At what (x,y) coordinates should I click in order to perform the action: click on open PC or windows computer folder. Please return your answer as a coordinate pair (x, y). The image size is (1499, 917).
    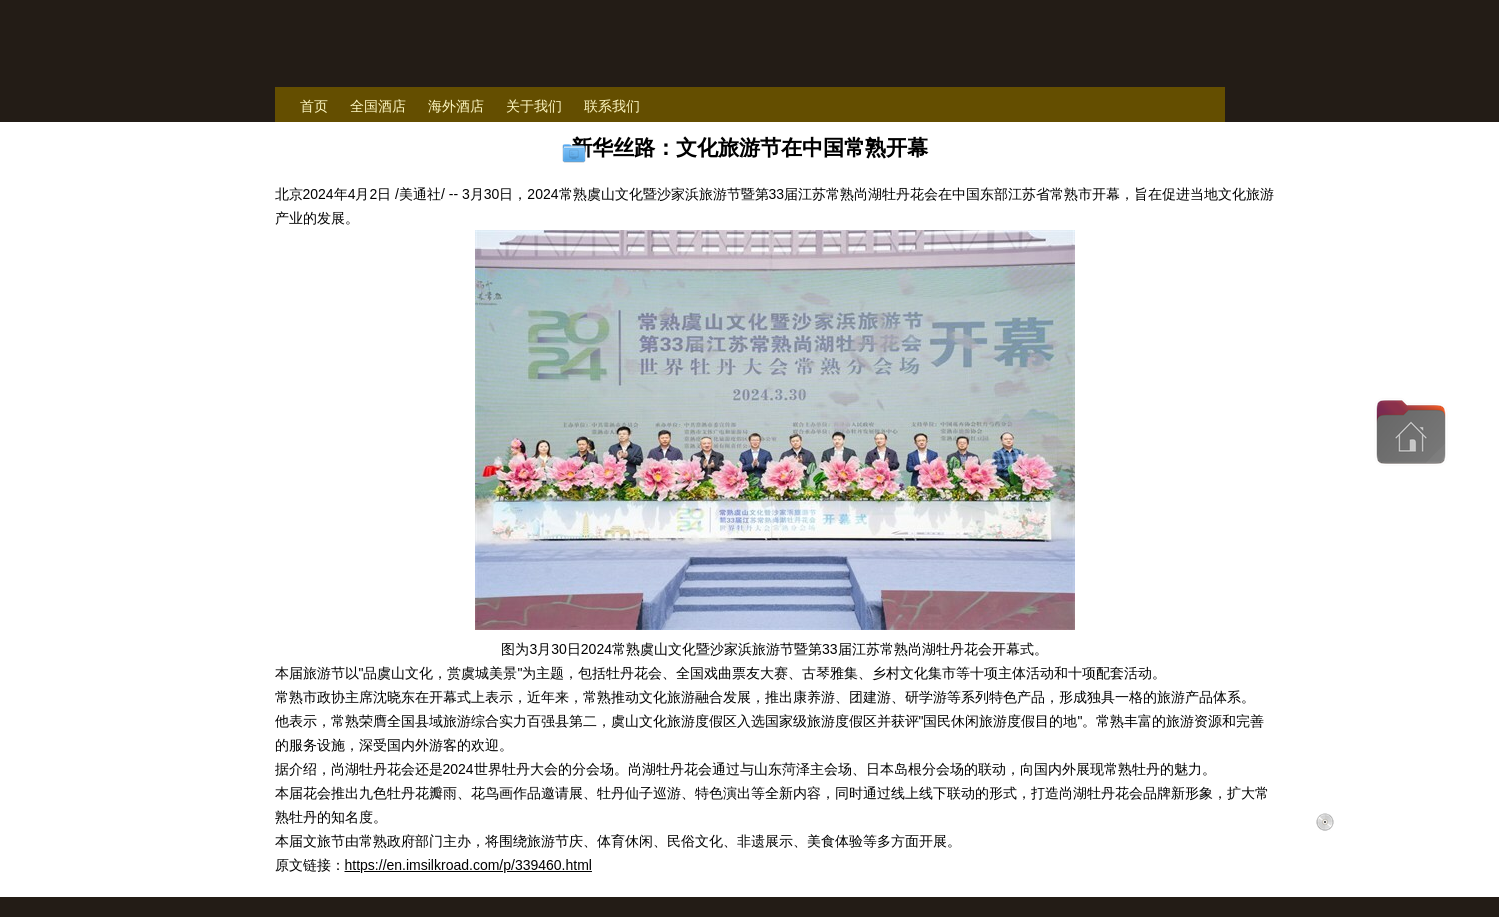
    Looking at the image, I should click on (574, 153).